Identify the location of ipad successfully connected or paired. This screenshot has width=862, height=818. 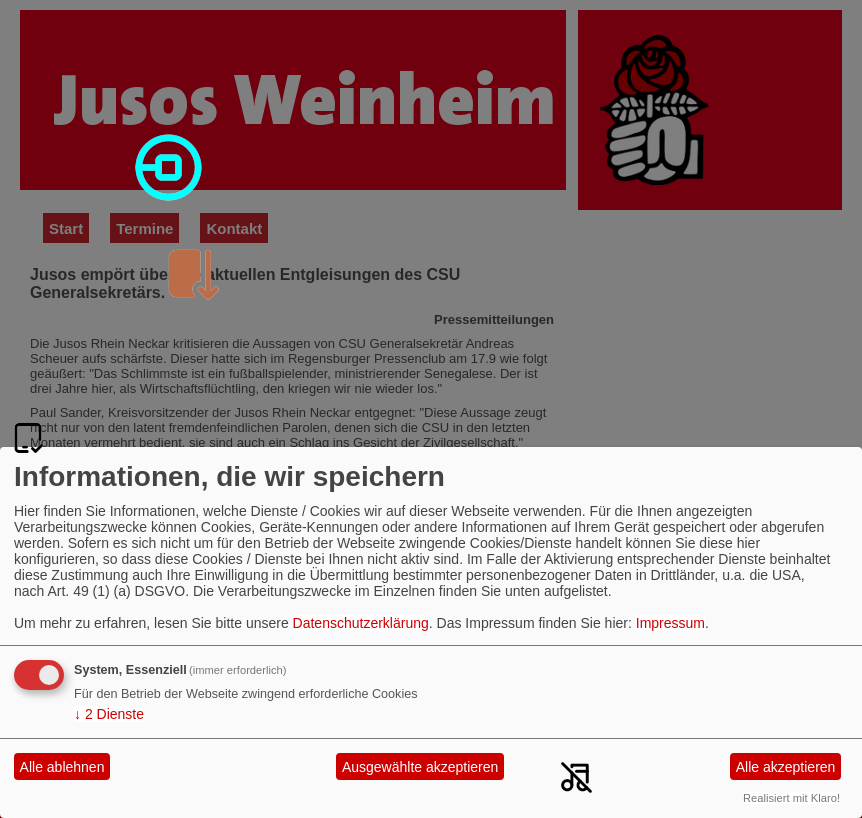
(28, 438).